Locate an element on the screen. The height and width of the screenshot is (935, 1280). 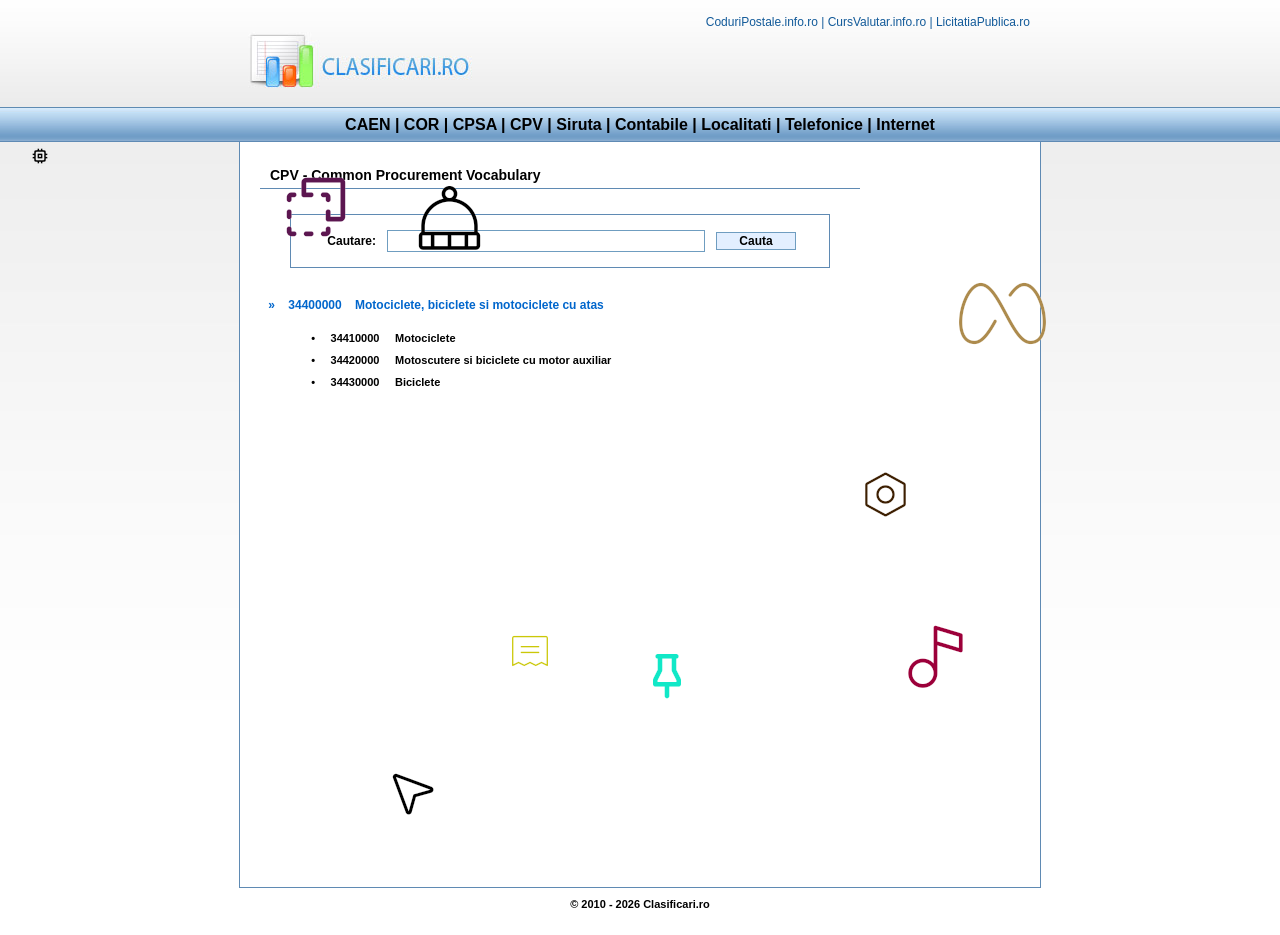
Meta company logo is located at coordinates (1002, 313).